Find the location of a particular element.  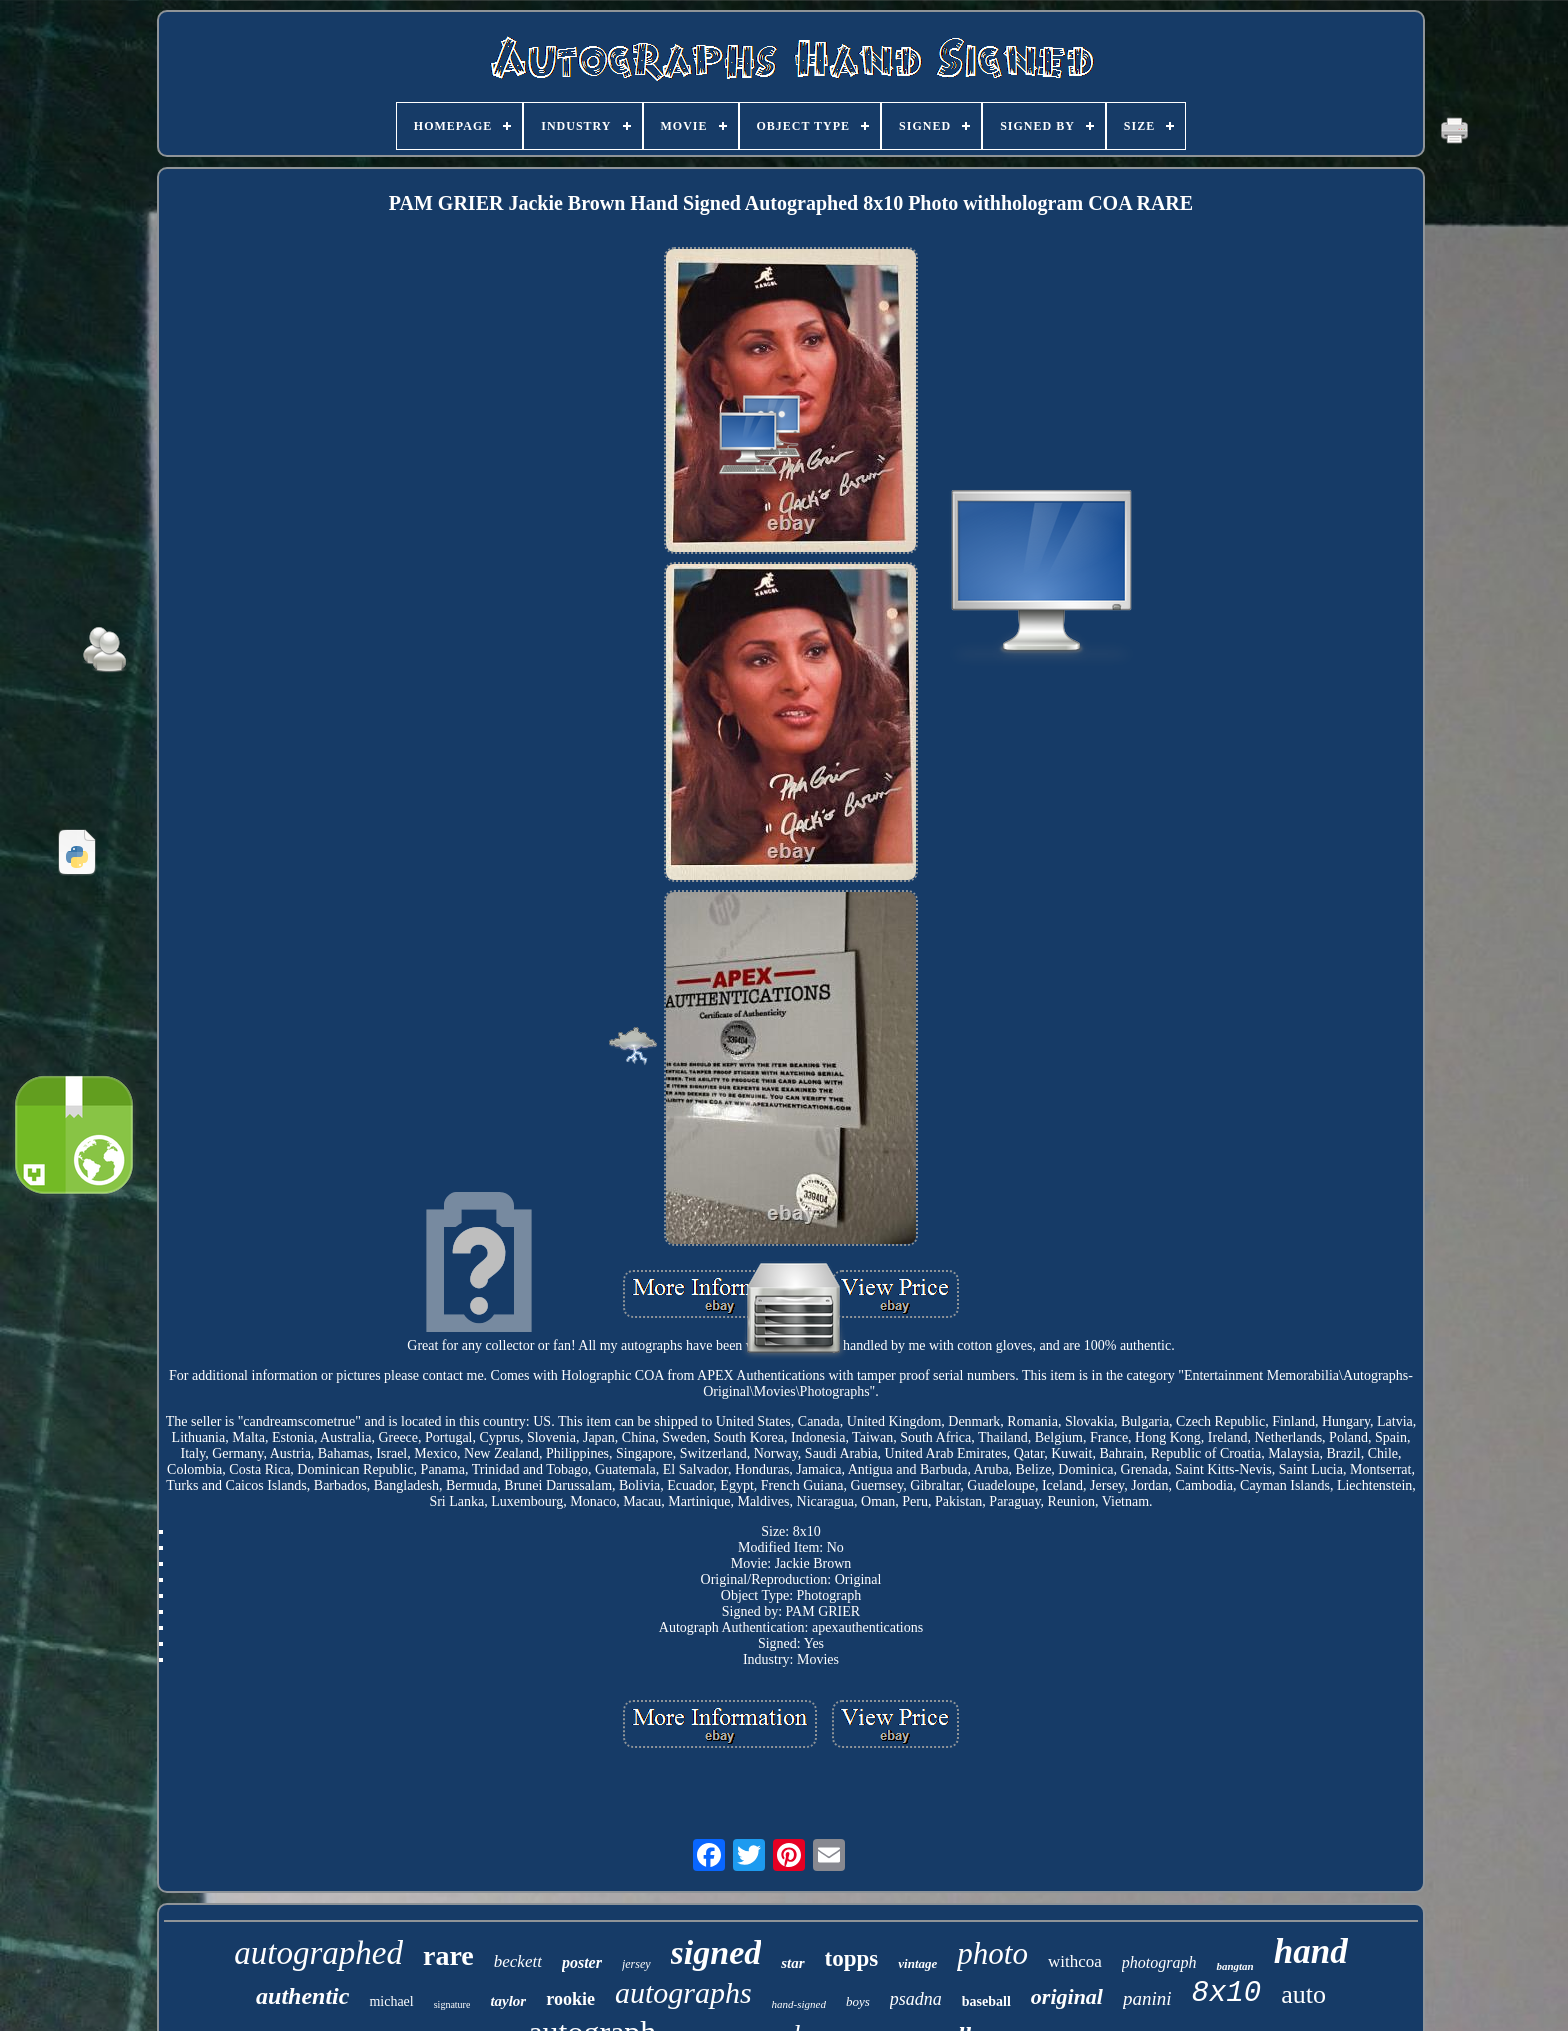

manage software package sources and repositories is located at coordinates (74, 1137).